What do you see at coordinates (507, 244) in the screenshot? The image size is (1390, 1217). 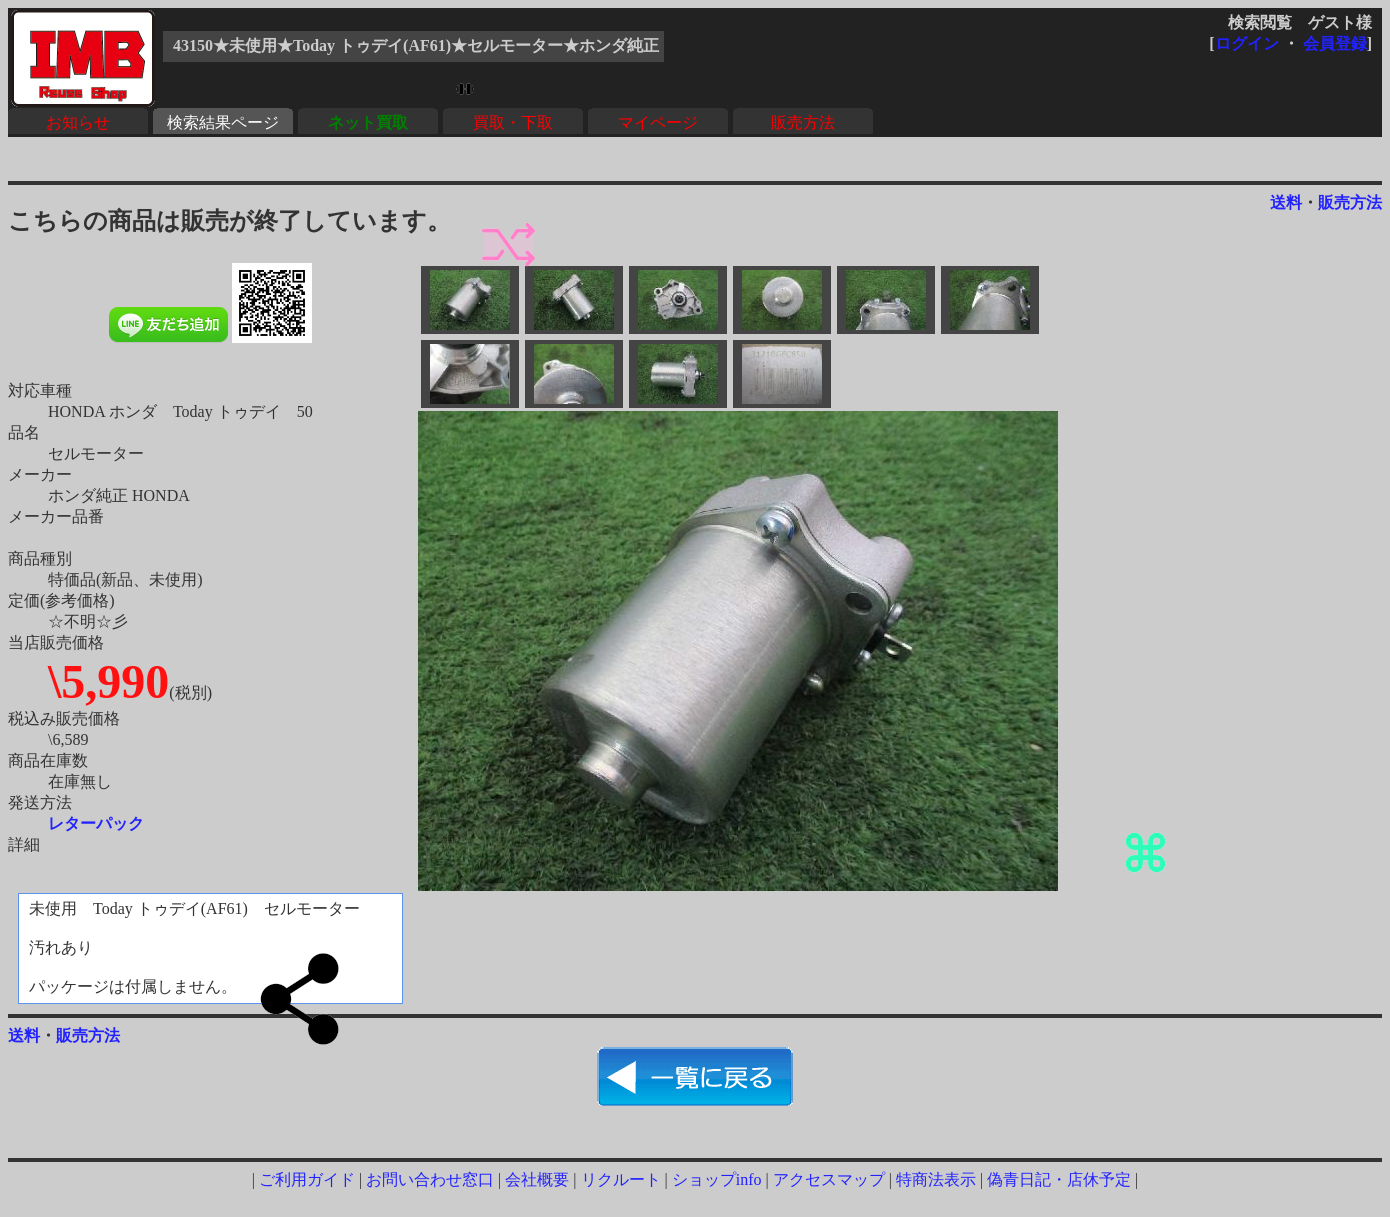 I see `shuffle or randomize playback order` at bounding box center [507, 244].